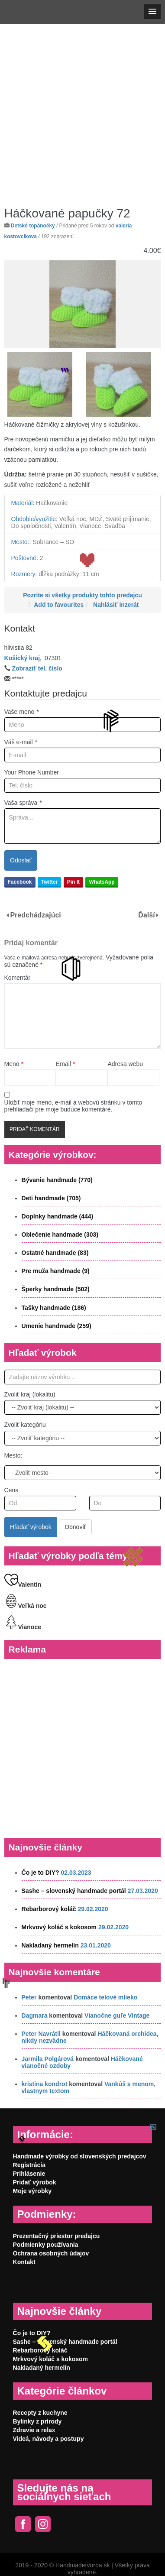 This screenshot has width=165, height=2576. I want to click on visit the CSS Design Awards website, so click(45, 2343).